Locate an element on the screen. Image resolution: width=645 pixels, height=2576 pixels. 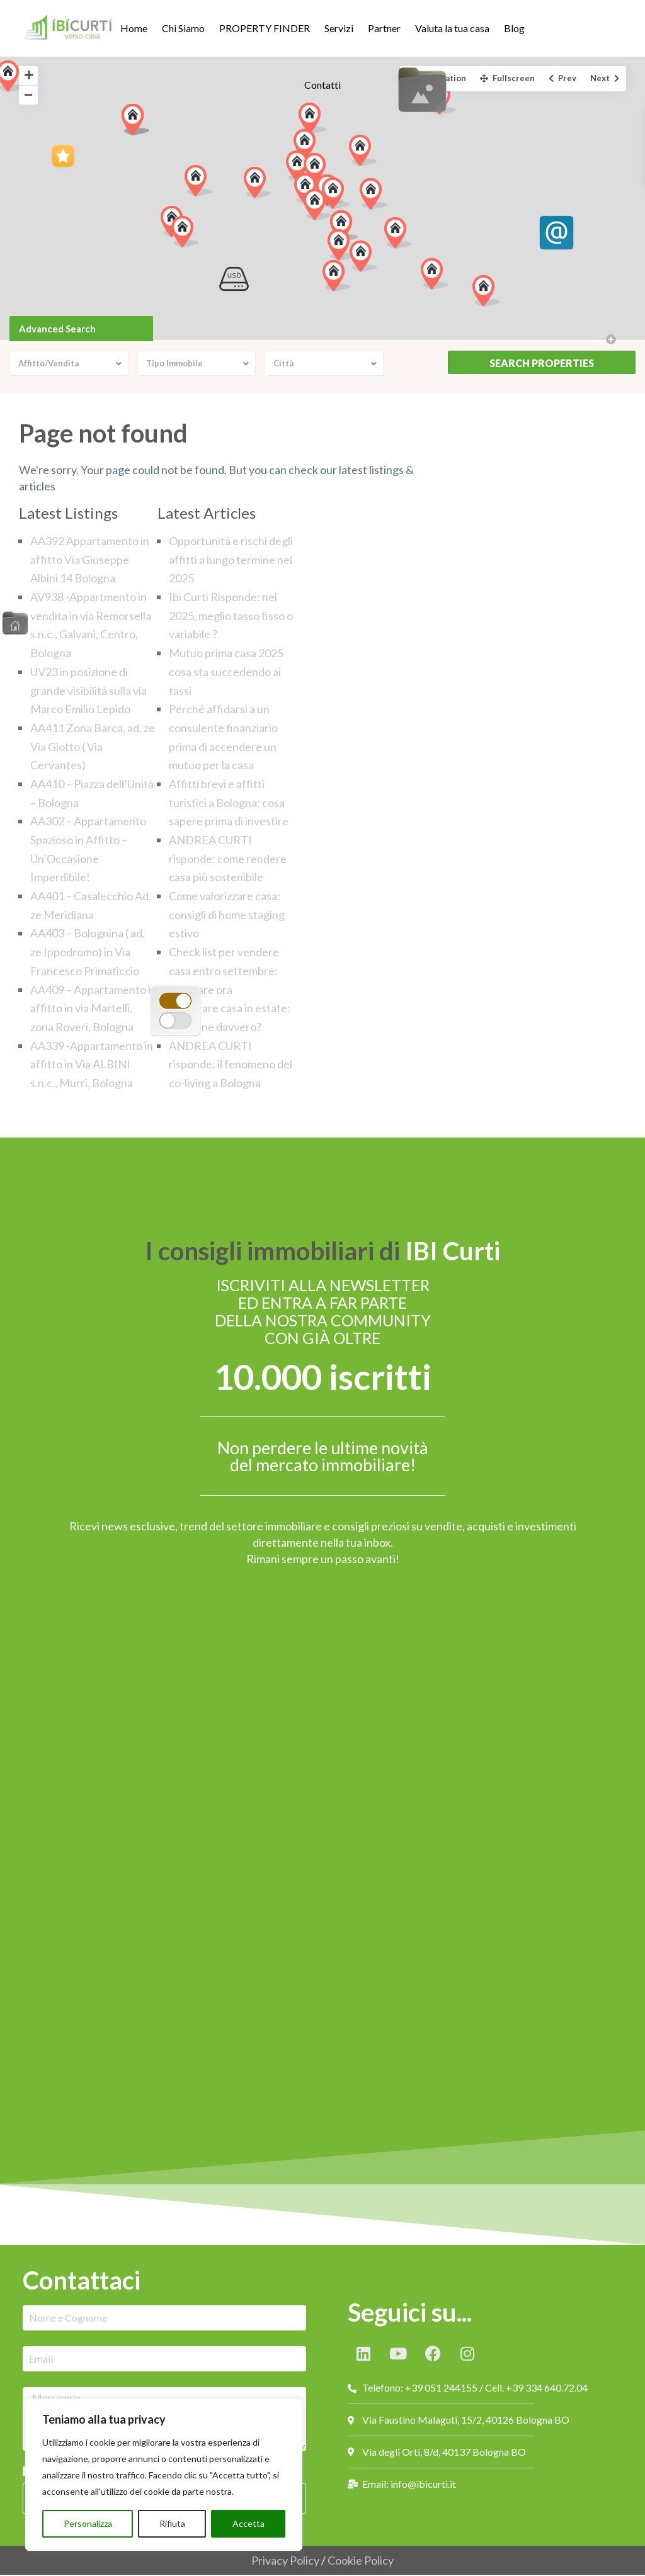
external usb hard drive connected is located at coordinates (234, 278).